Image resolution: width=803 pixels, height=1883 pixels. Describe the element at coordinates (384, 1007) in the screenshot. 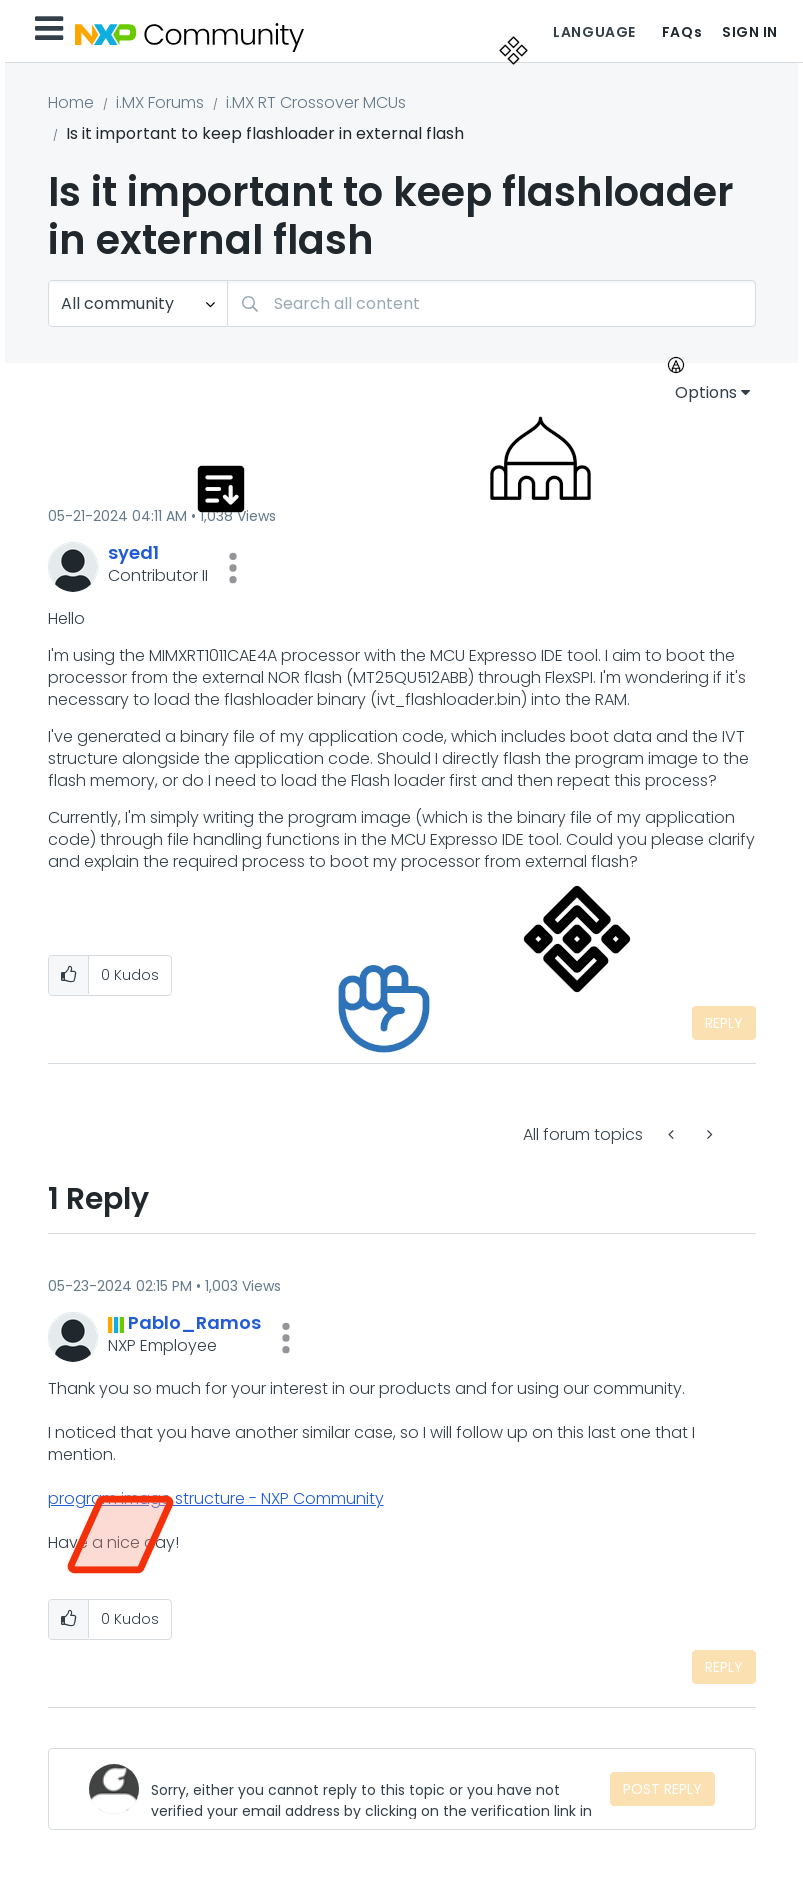

I see `show solidarity or support` at that location.